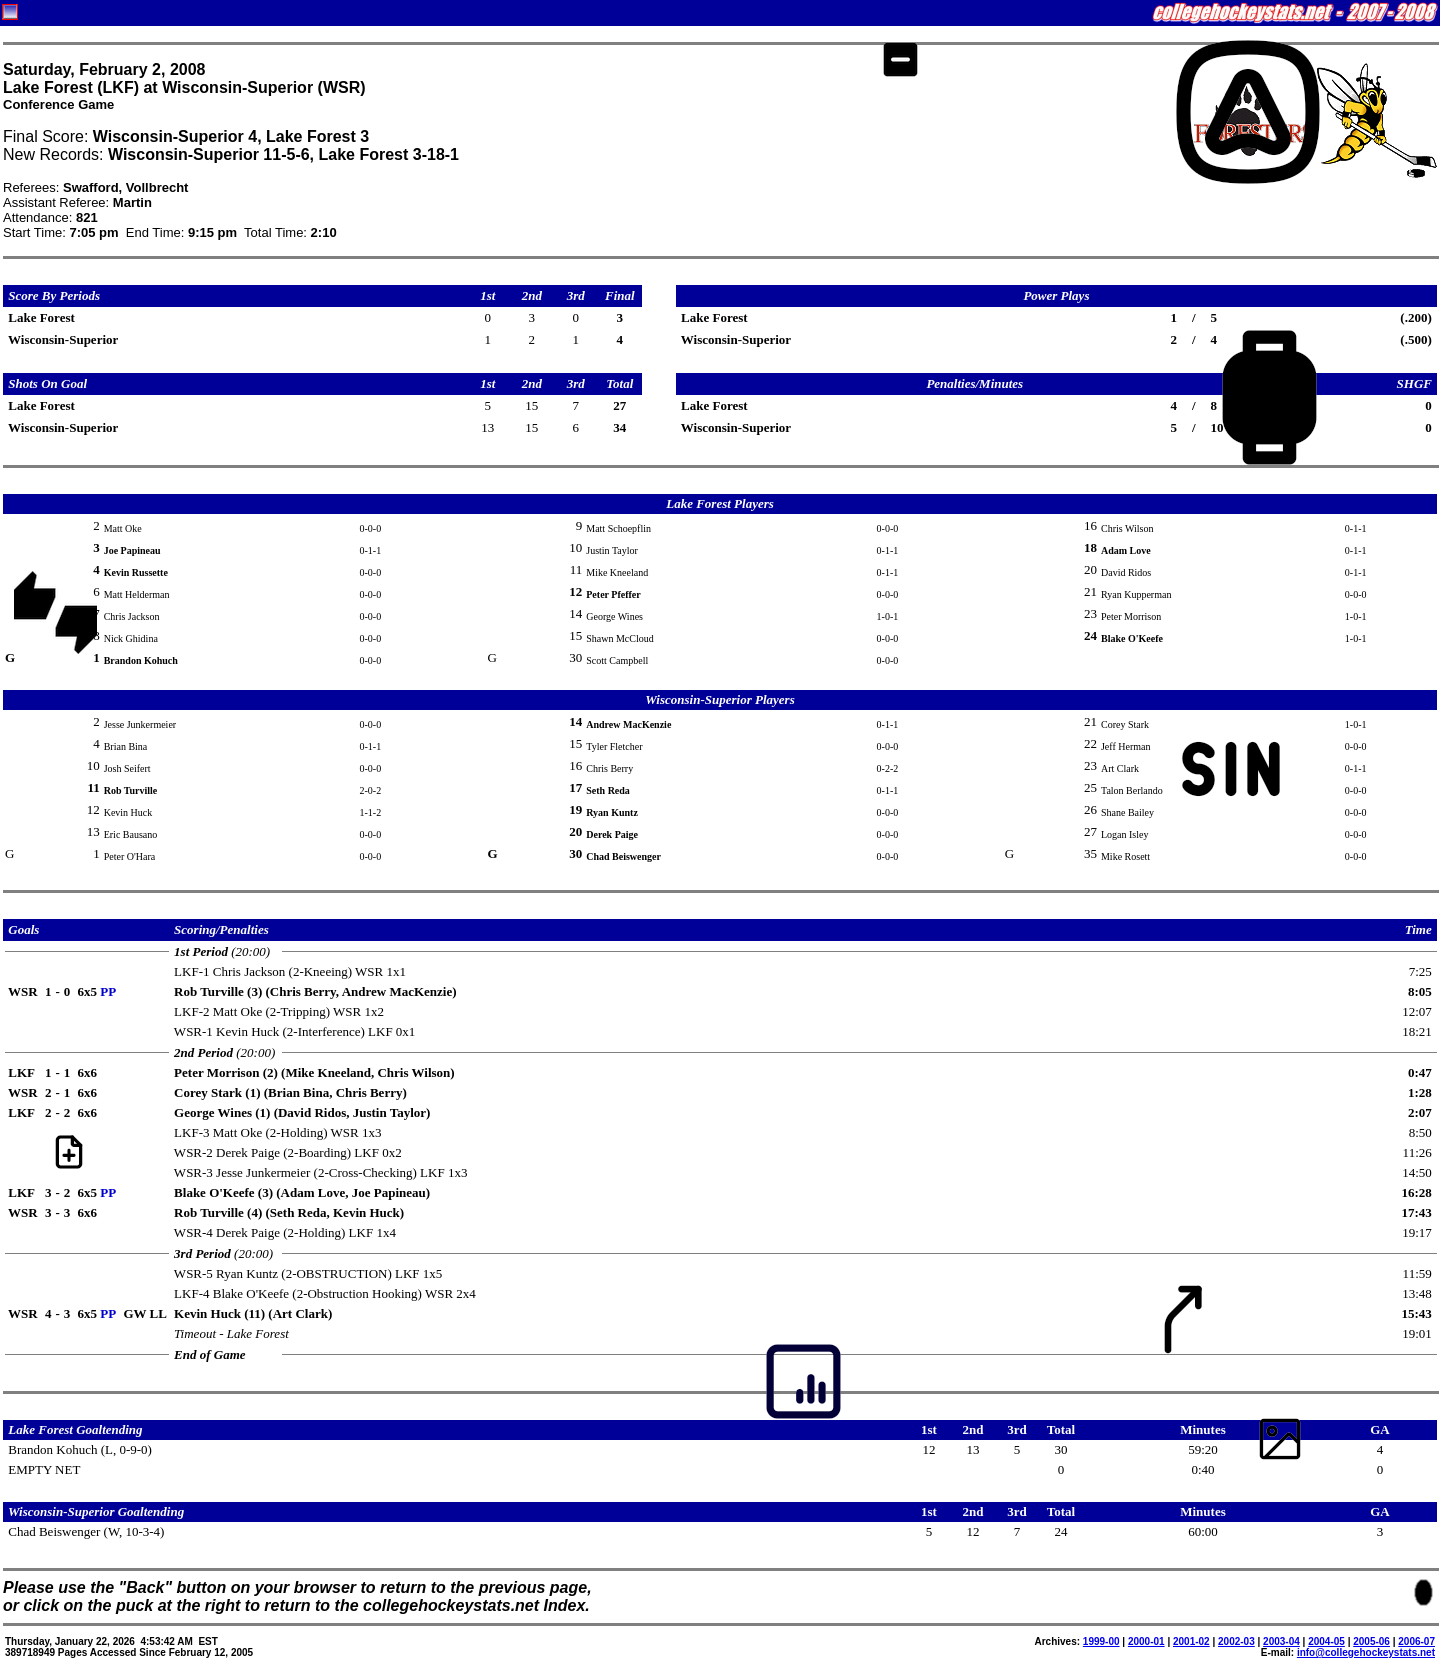 The image size is (1440, 1676). What do you see at coordinates (55, 612) in the screenshot?
I see `rate or provide feedback` at bounding box center [55, 612].